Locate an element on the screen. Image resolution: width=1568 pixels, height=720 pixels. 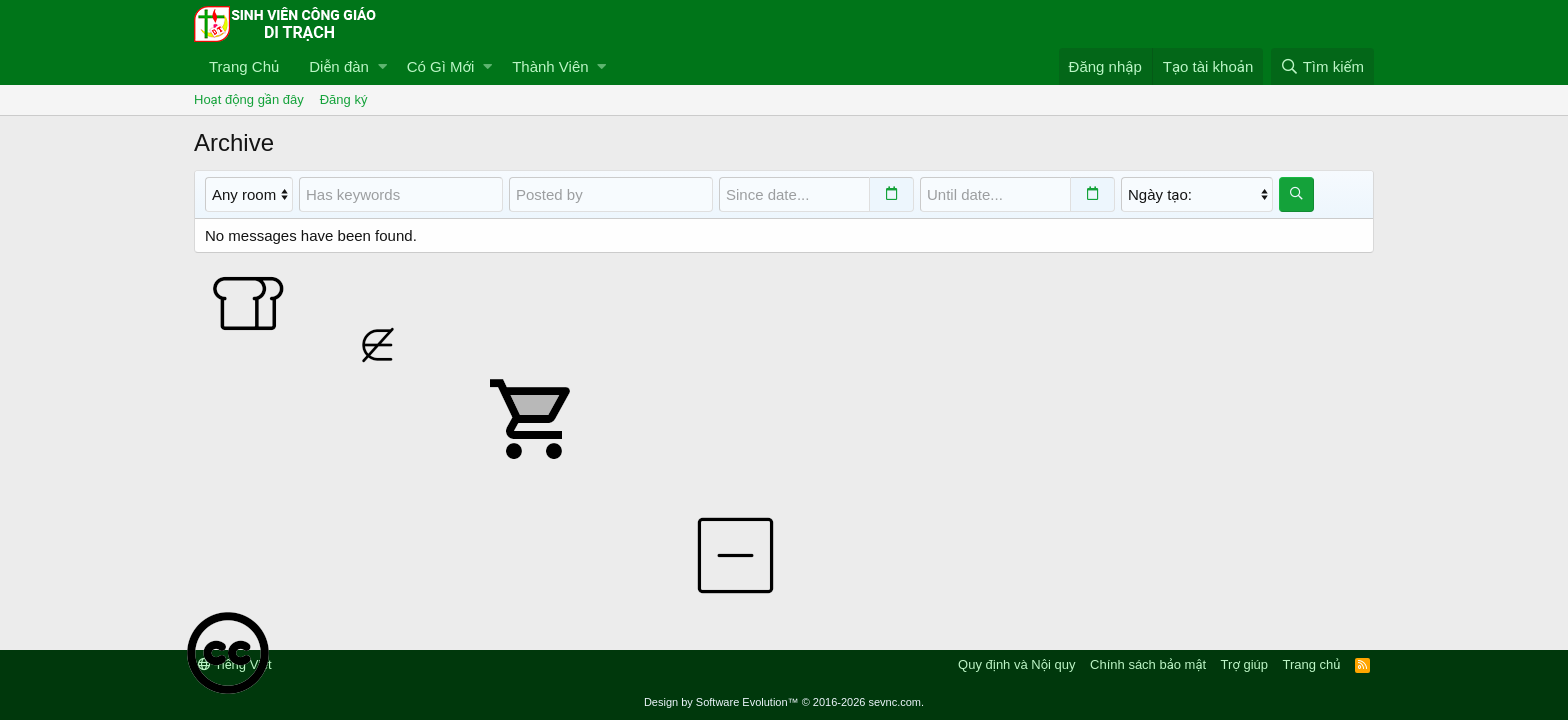
indicates item is not part of a set or group is located at coordinates (378, 345).